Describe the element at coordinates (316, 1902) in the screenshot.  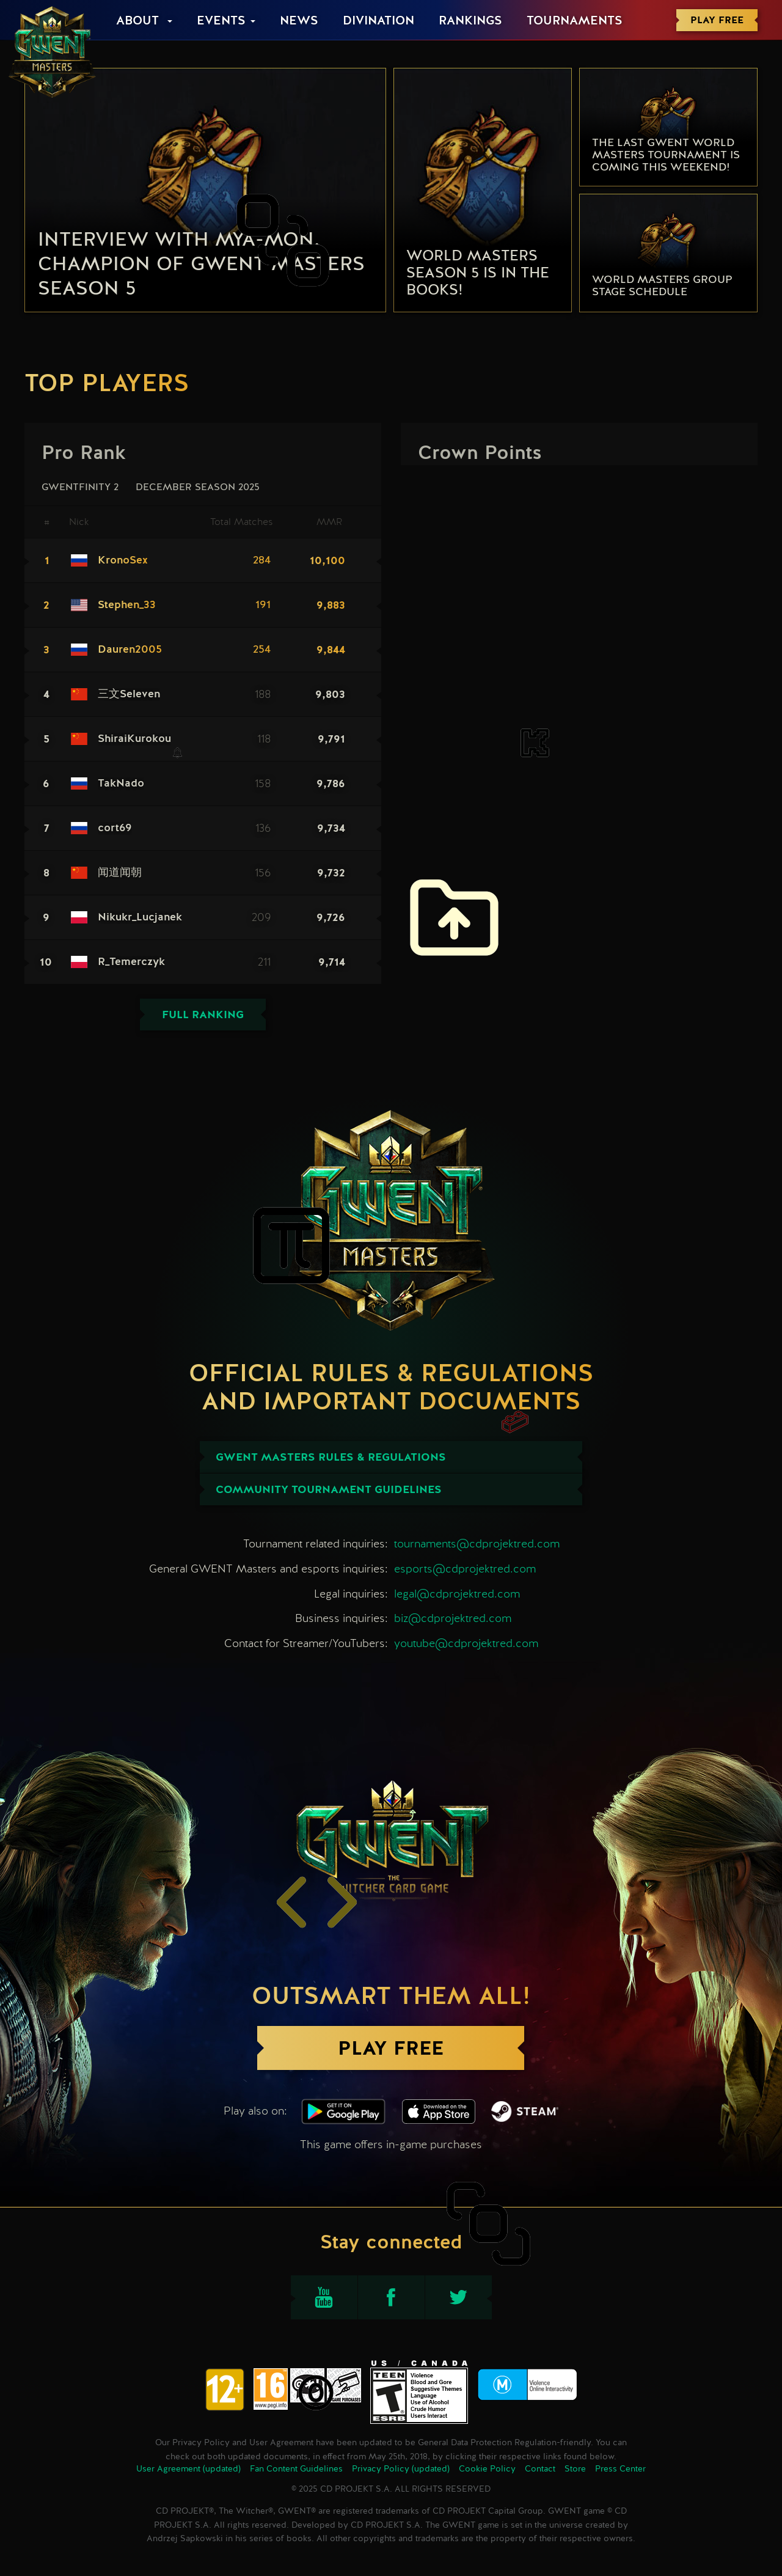
I see `view or edit source code` at that location.